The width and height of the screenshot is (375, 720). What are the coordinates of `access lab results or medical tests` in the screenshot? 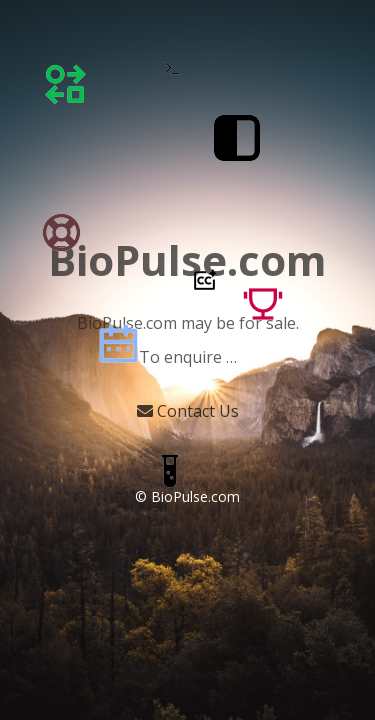 It's located at (170, 471).